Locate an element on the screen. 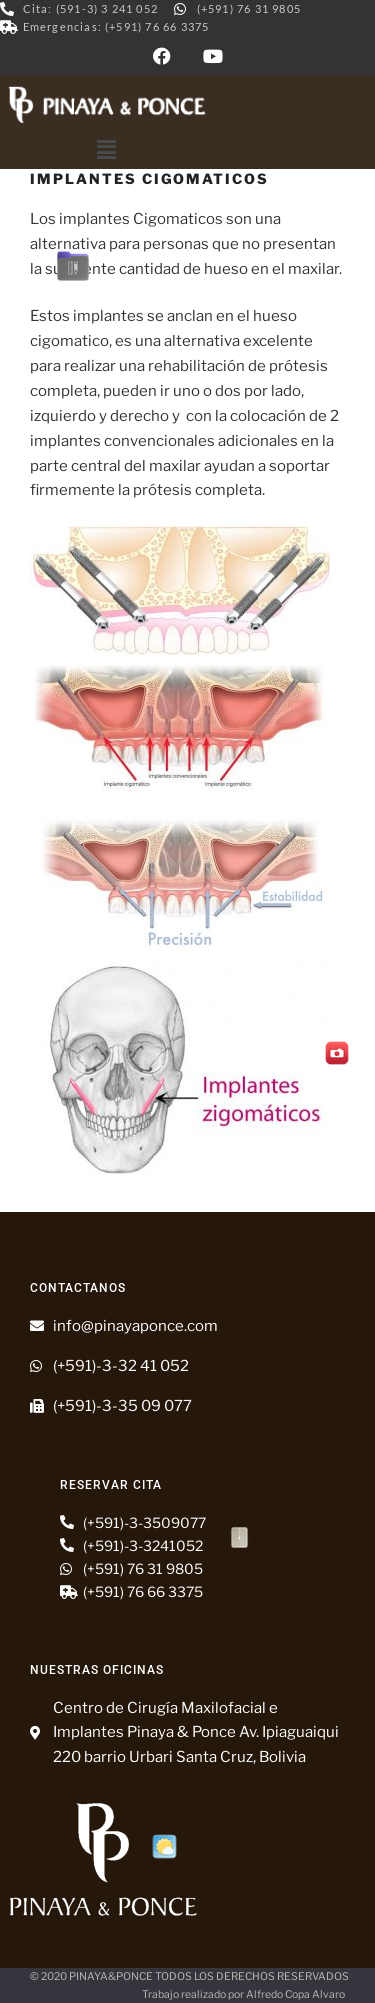  open templates folder is located at coordinates (73, 266).